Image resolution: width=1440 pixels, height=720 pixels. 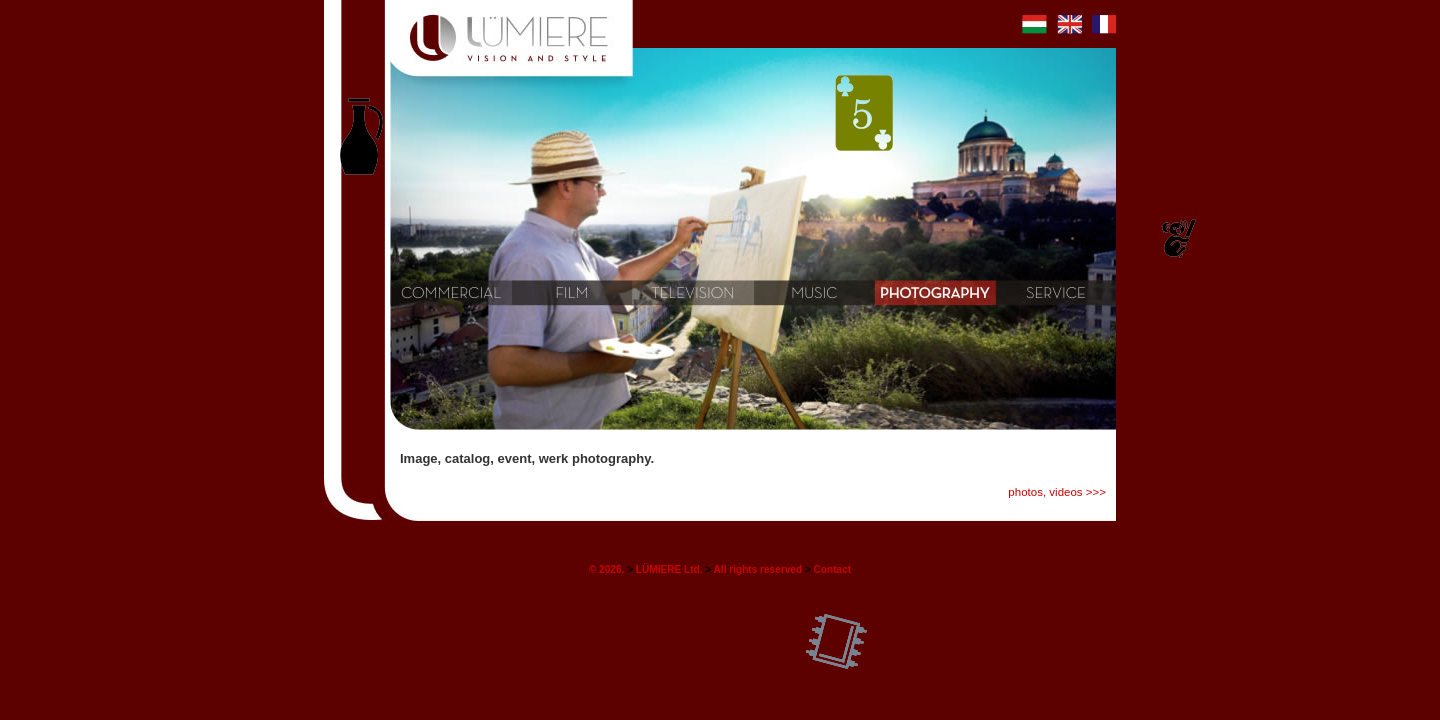 What do you see at coordinates (836, 642) in the screenshot?
I see `view hardware or processor information` at bounding box center [836, 642].